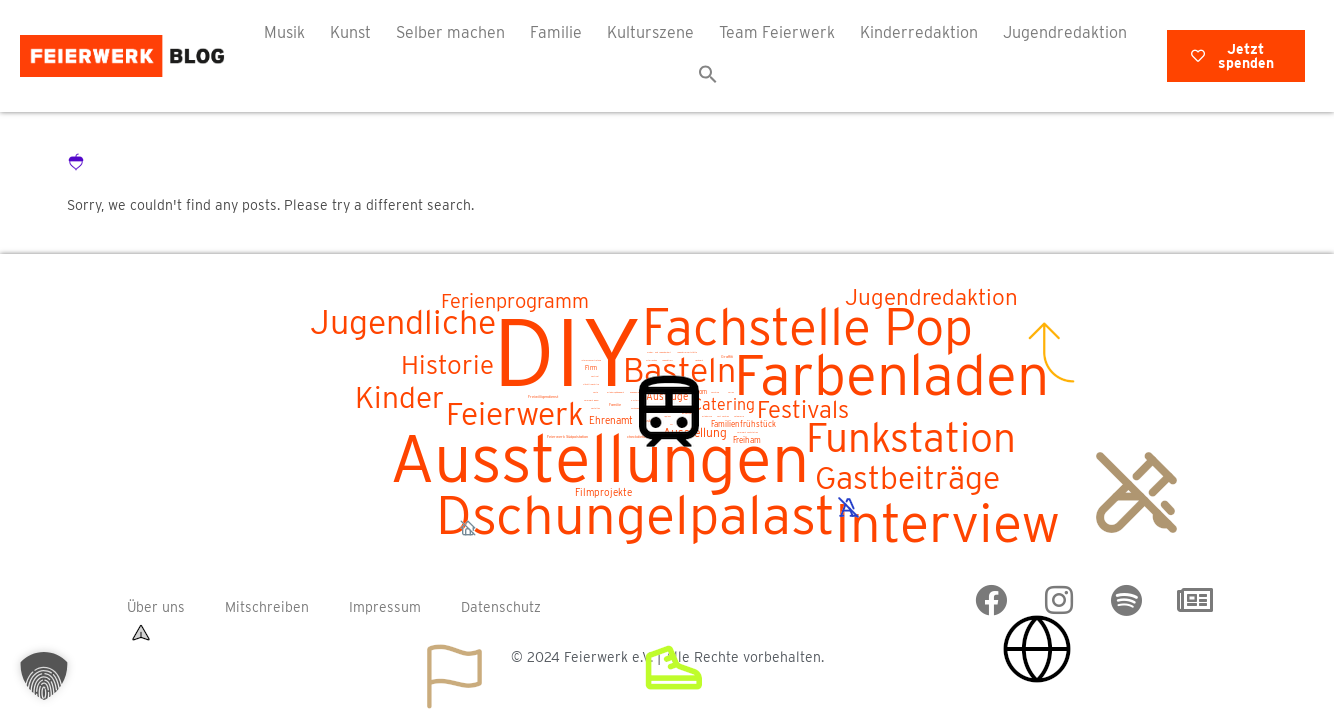 The image size is (1334, 720). What do you see at coordinates (848, 507) in the screenshot?
I see `disable text formatting options` at bounding box center [848, 507].